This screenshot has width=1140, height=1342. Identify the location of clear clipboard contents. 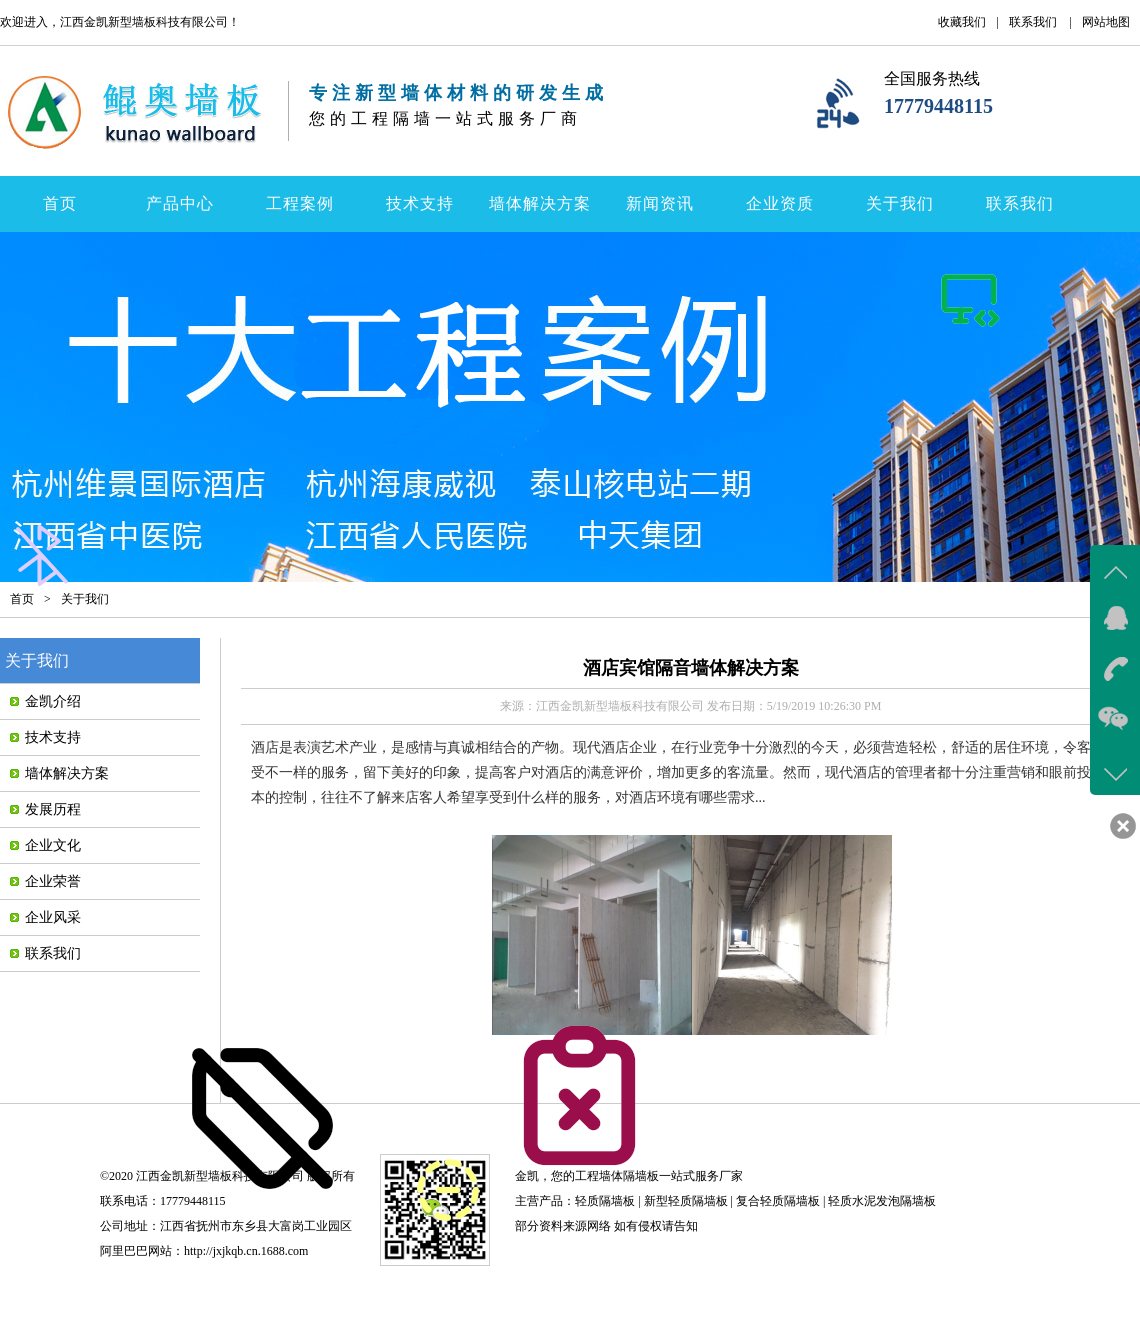
(579, 1095).